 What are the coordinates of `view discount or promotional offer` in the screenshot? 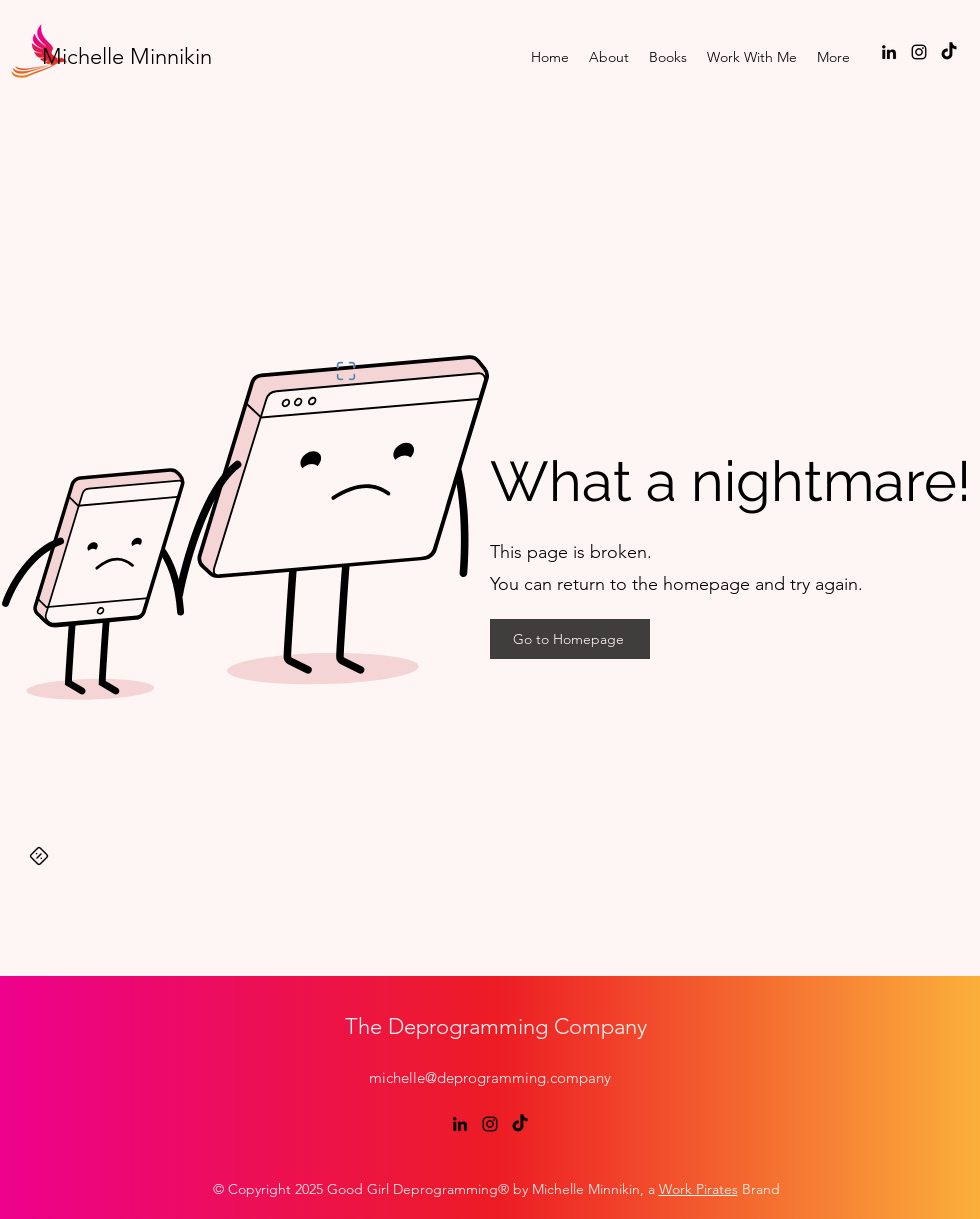 It's located at (39, 856).